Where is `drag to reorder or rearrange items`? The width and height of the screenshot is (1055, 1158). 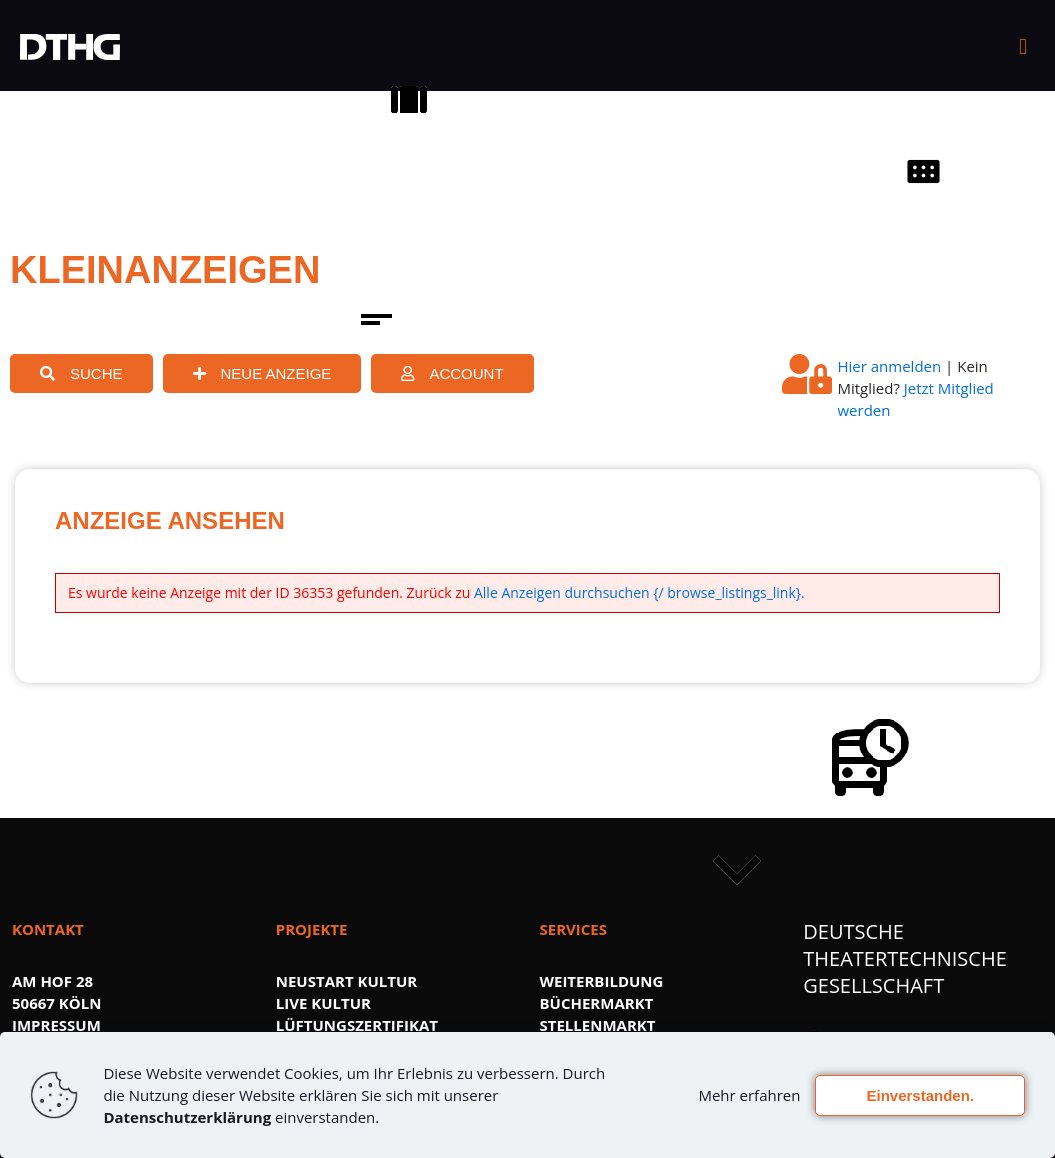 drag to reorder or rearrange items is located at coordinates (923, 171).